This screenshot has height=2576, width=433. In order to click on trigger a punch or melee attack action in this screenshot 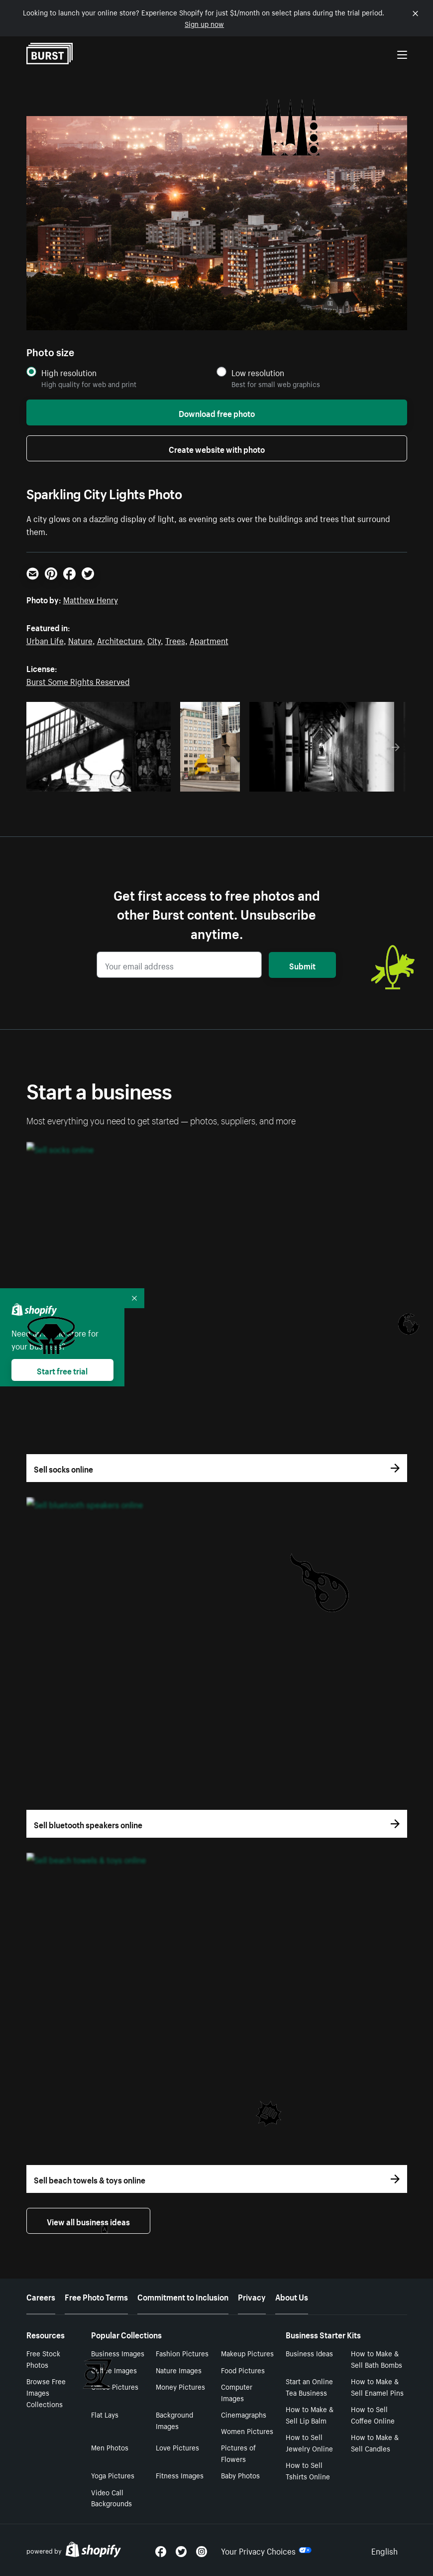, I will do `click(269, 2113)`.